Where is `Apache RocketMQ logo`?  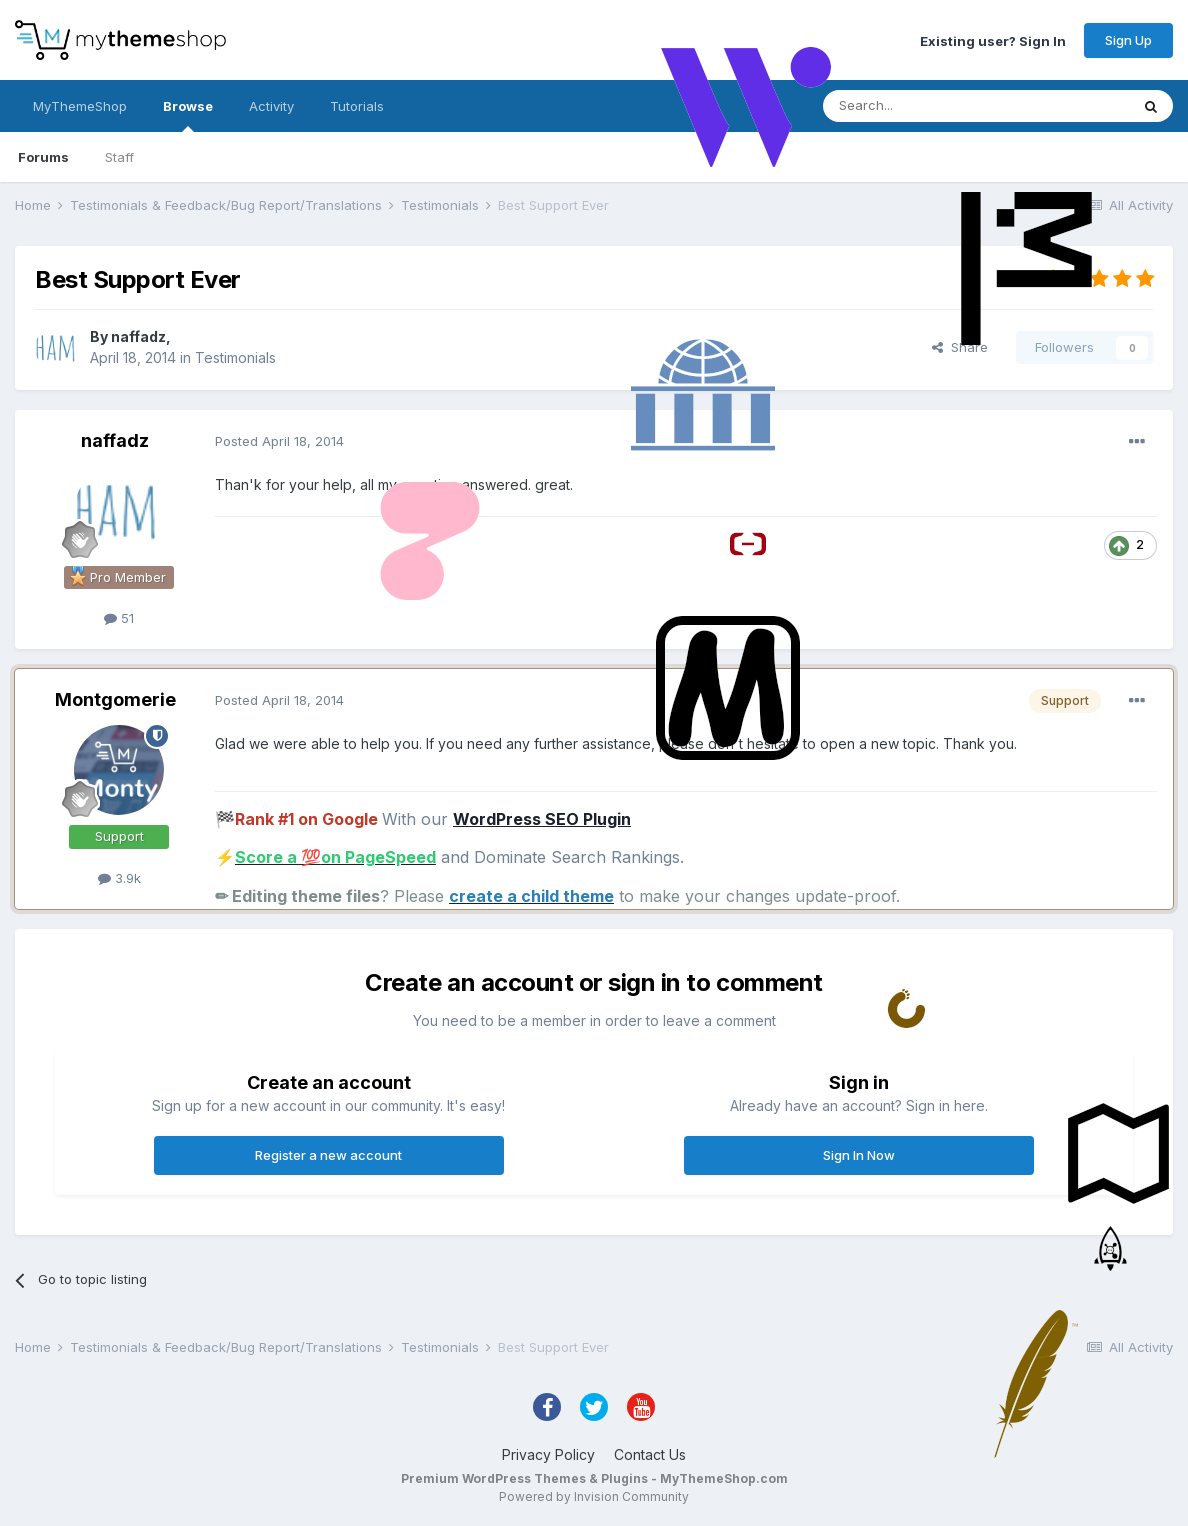
Apache RocketMQ logo is located at coordinates (1110, 1248).